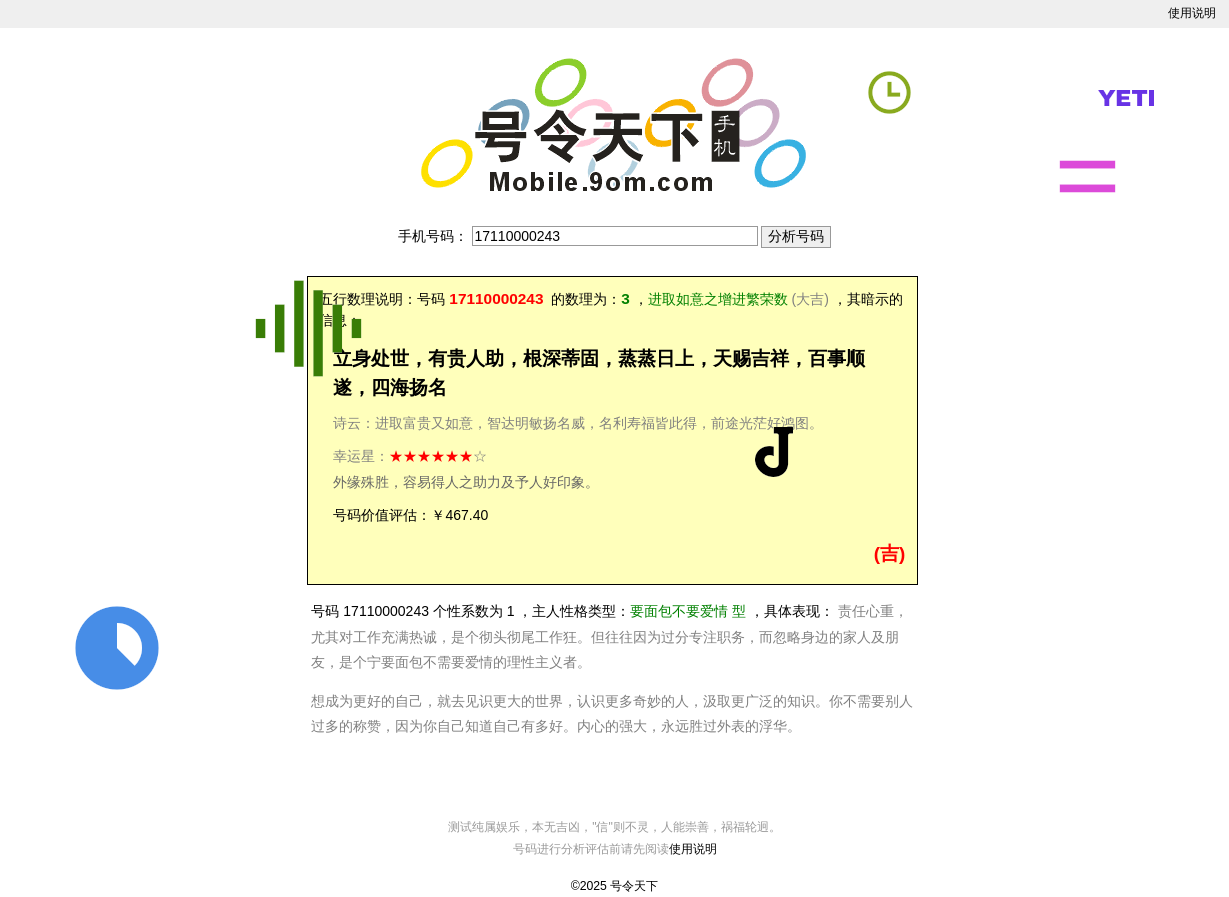 The height and width of the screenshot is (897, 1229). I want to click on voice recognition or audio waveform indicator, so click(308, 328).